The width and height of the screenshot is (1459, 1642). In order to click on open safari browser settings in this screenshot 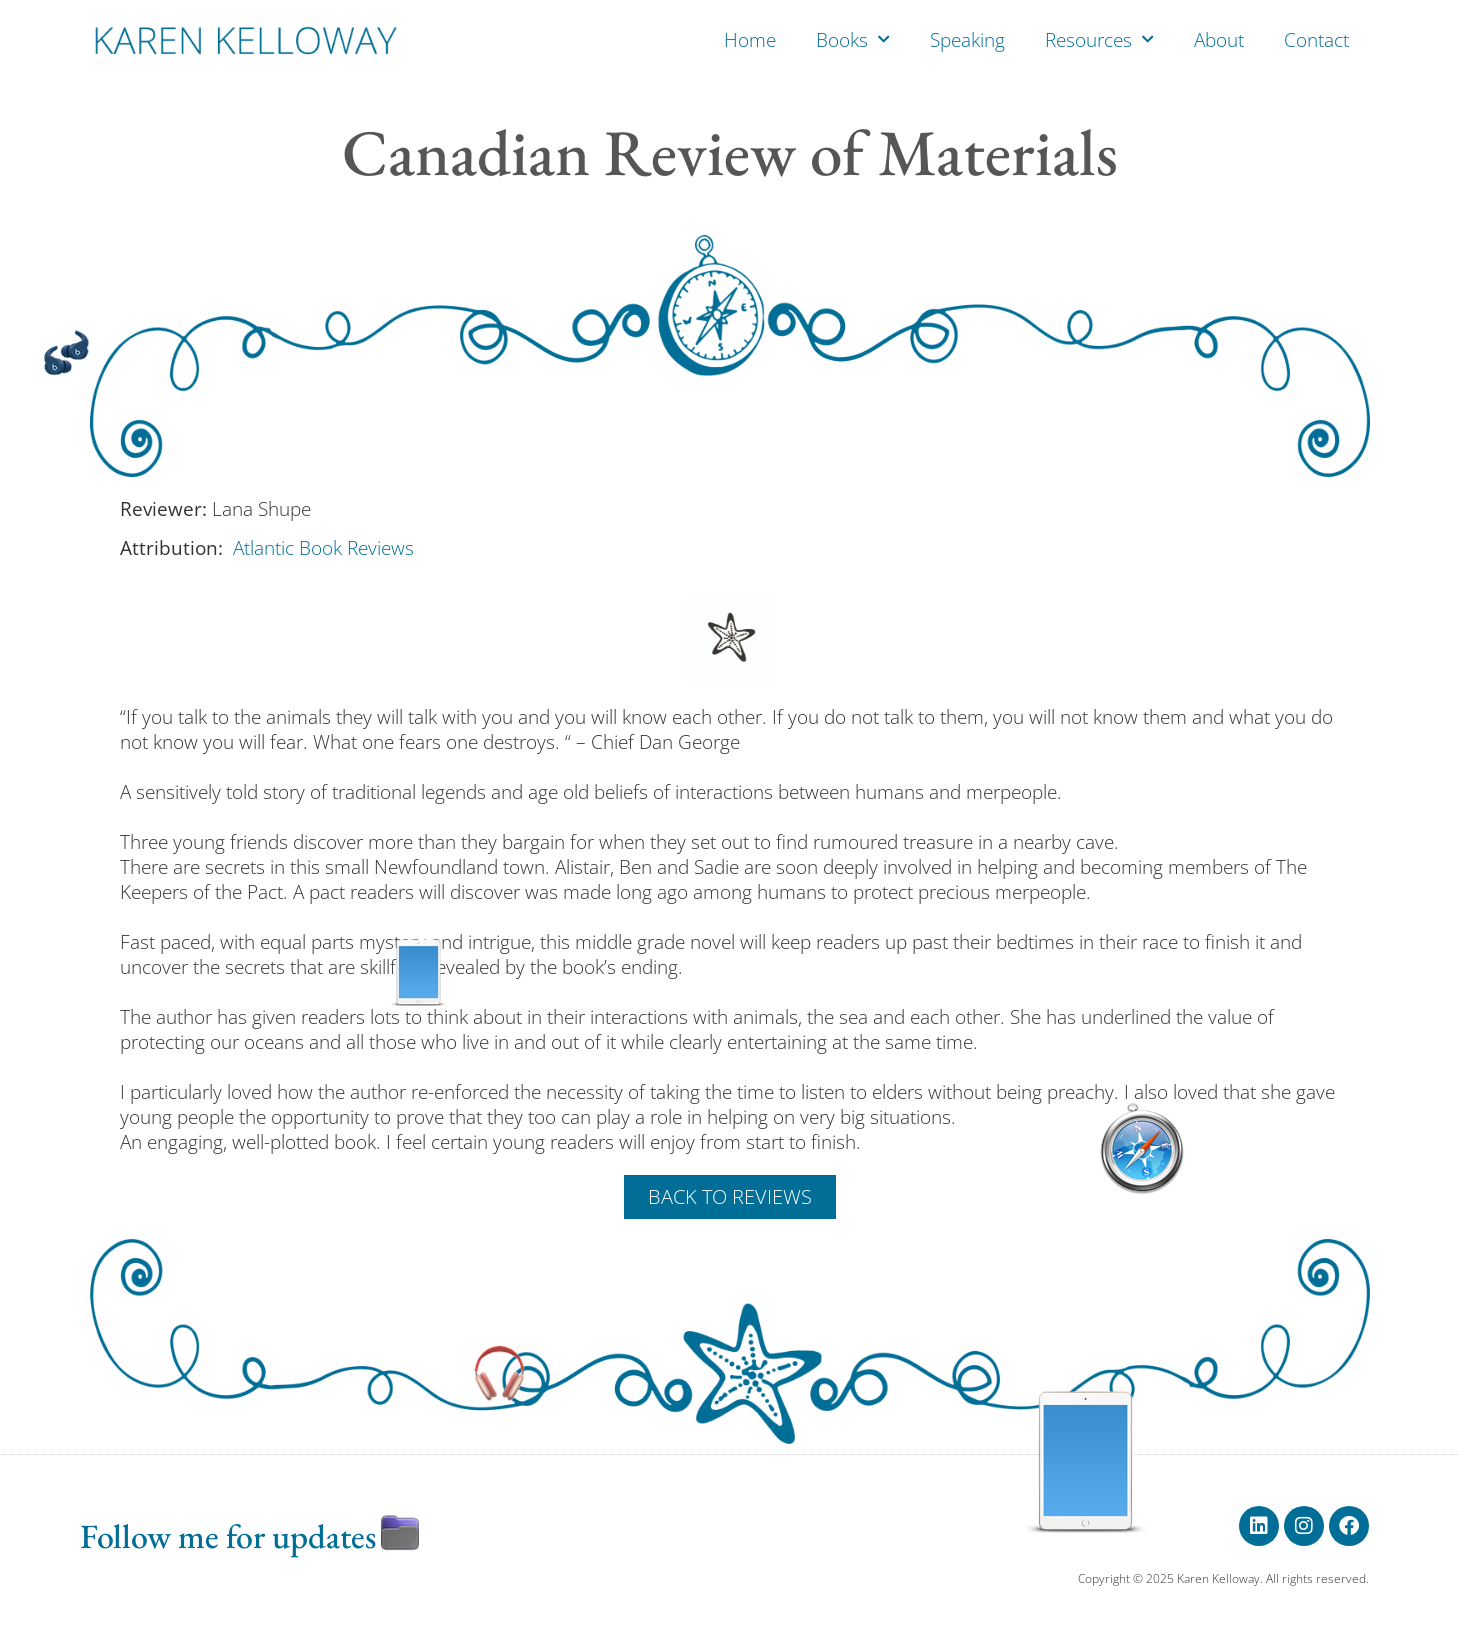, I will do `click(1142, 1149)`.